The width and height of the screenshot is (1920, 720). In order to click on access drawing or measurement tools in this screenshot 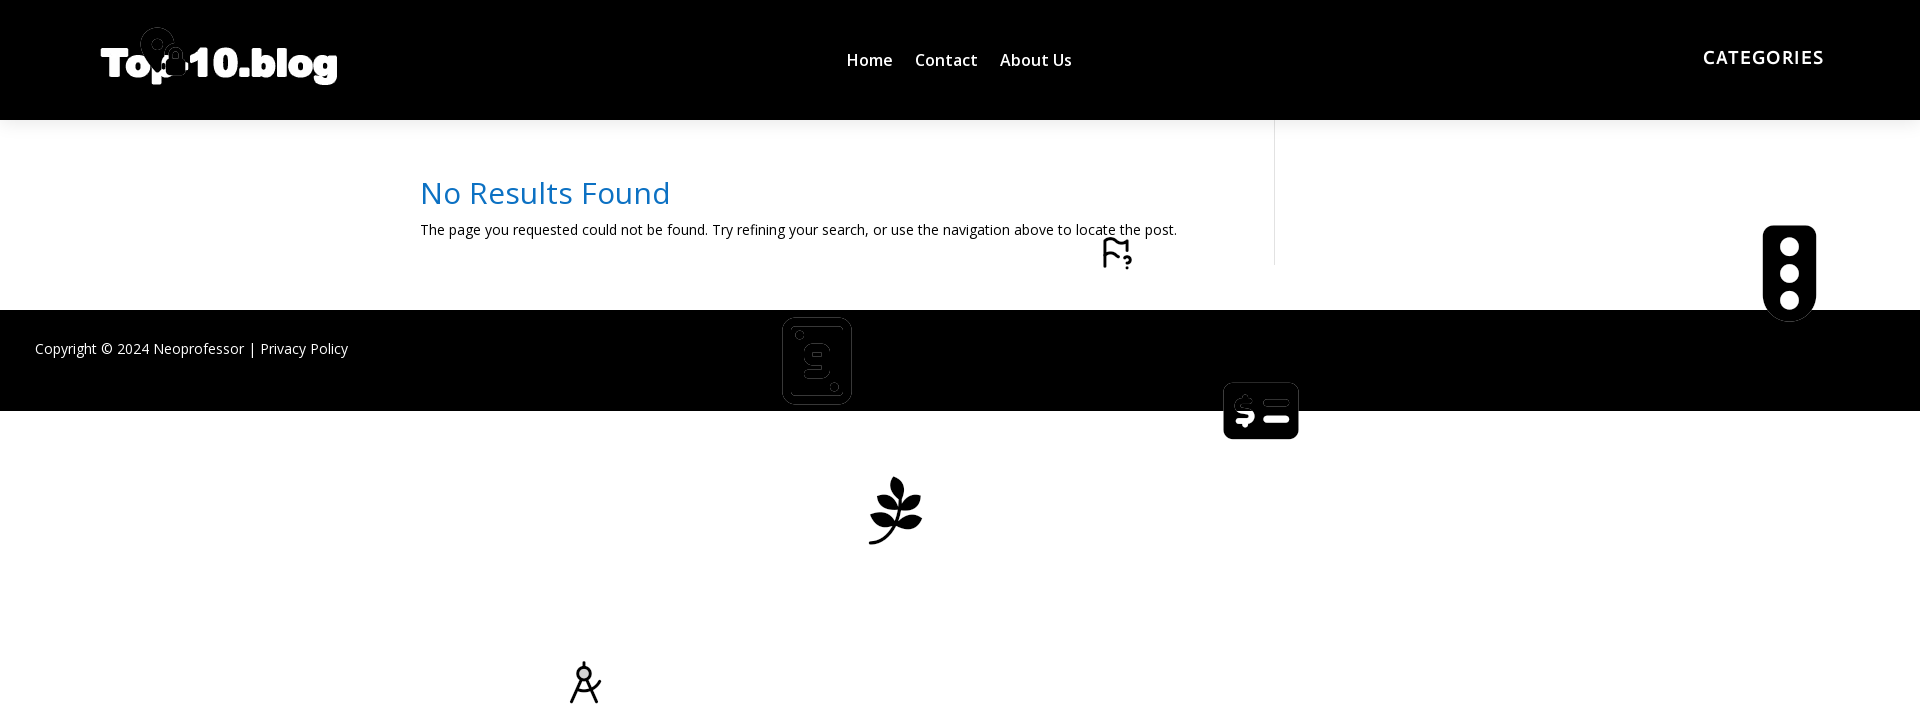, I will do `click(584, 683)`.